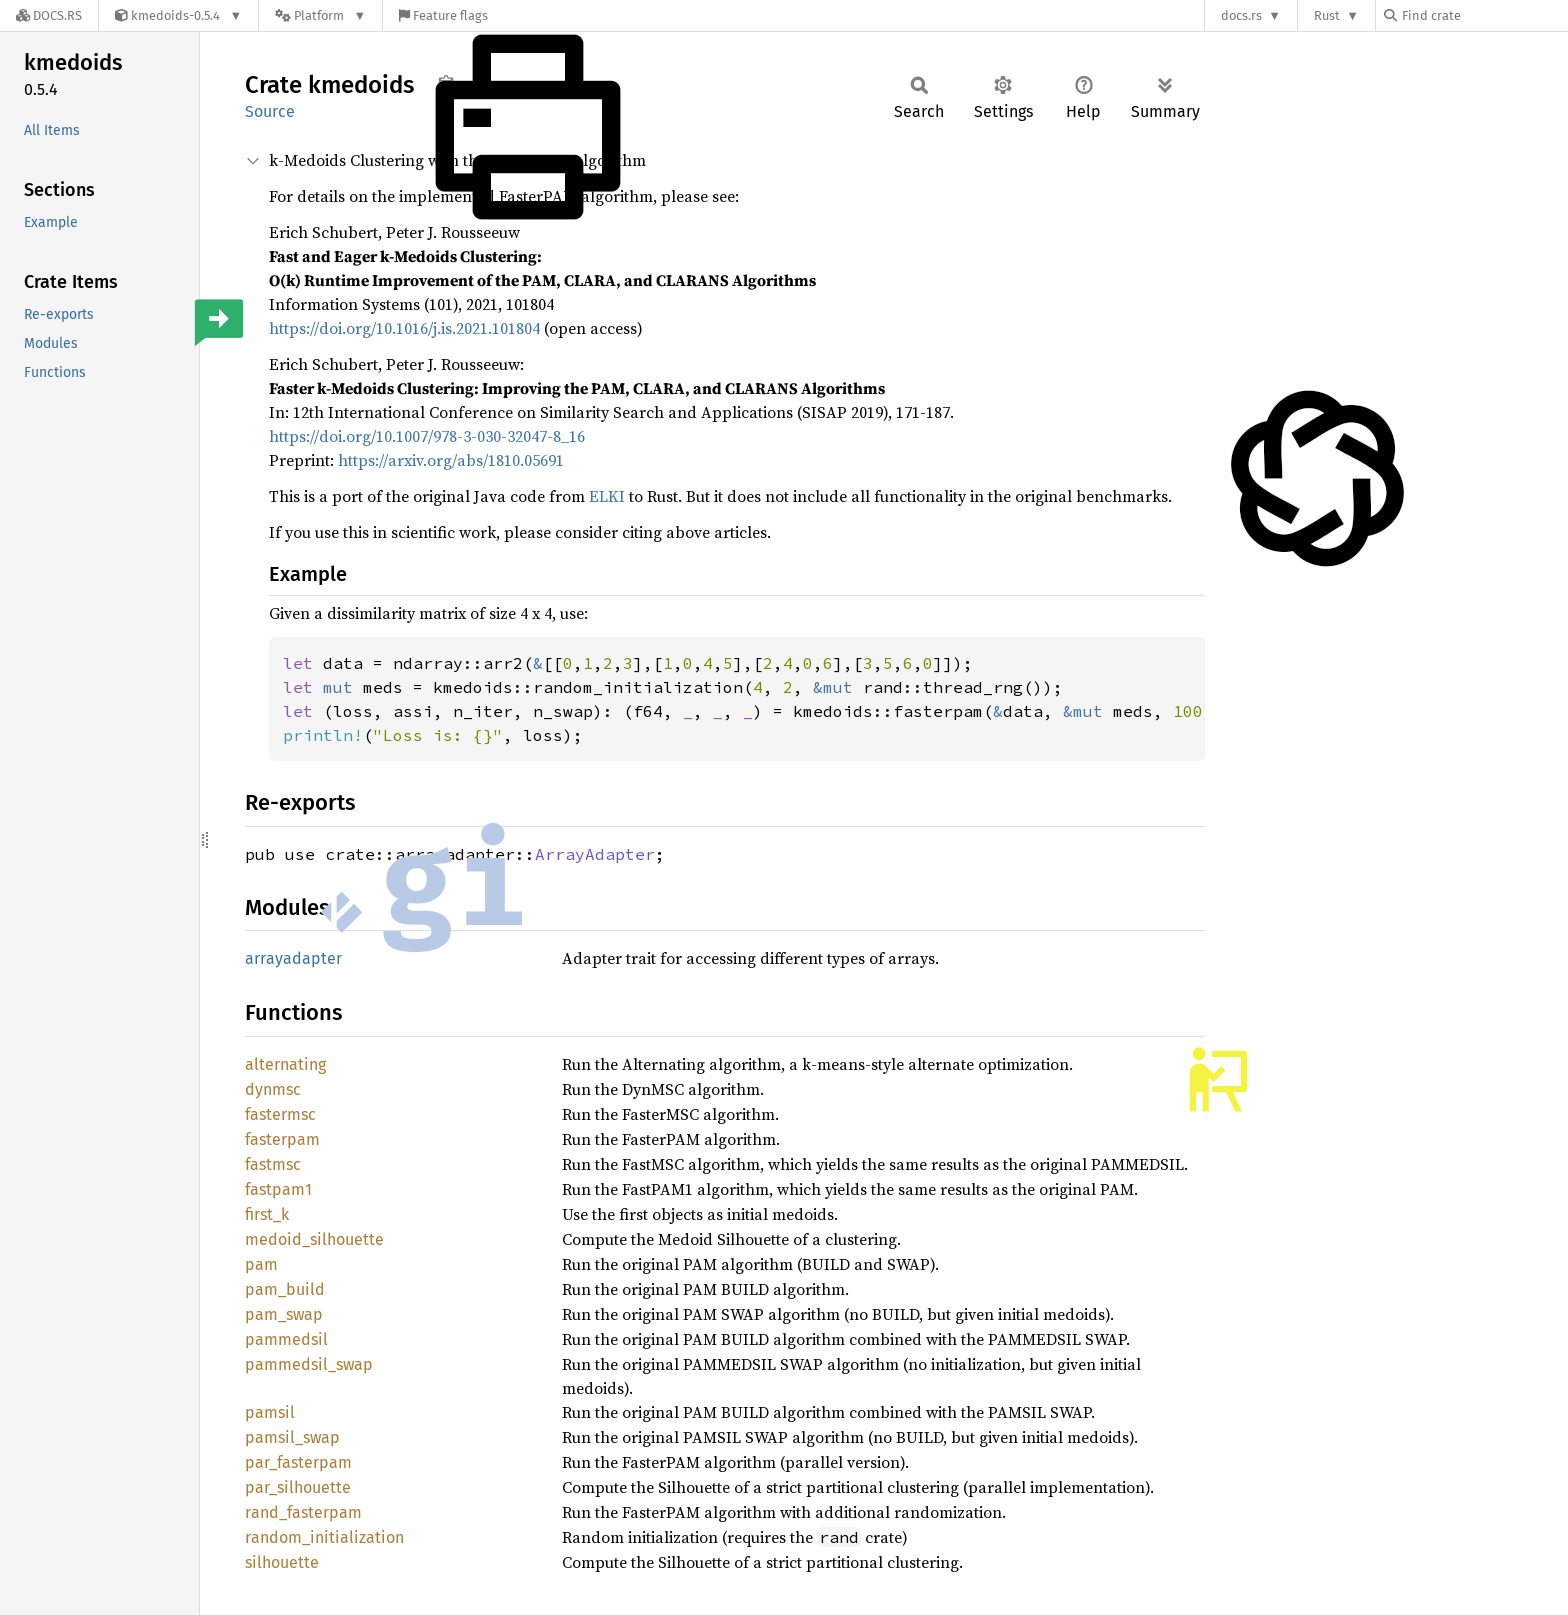 The height and width of the screenshot is (1615, 1568). What do you see at coordinates (1317, 478) in the screenshot?
I see `OpenAI logo` at bounding box center [1317, 478].